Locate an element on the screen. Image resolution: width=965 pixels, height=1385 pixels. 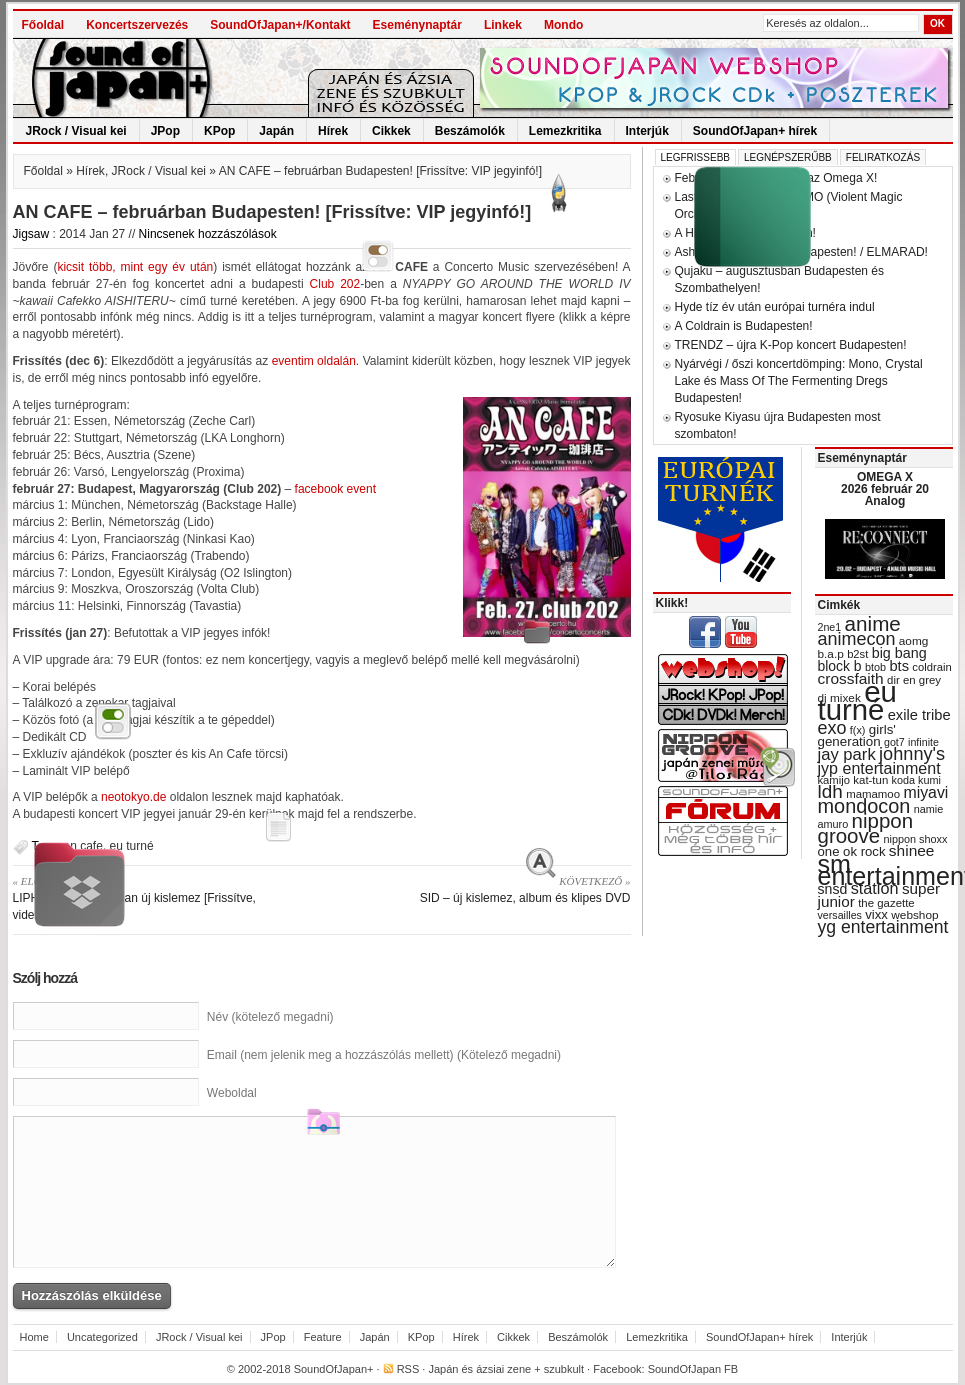
open a text document is located at coordinates (278, 826).